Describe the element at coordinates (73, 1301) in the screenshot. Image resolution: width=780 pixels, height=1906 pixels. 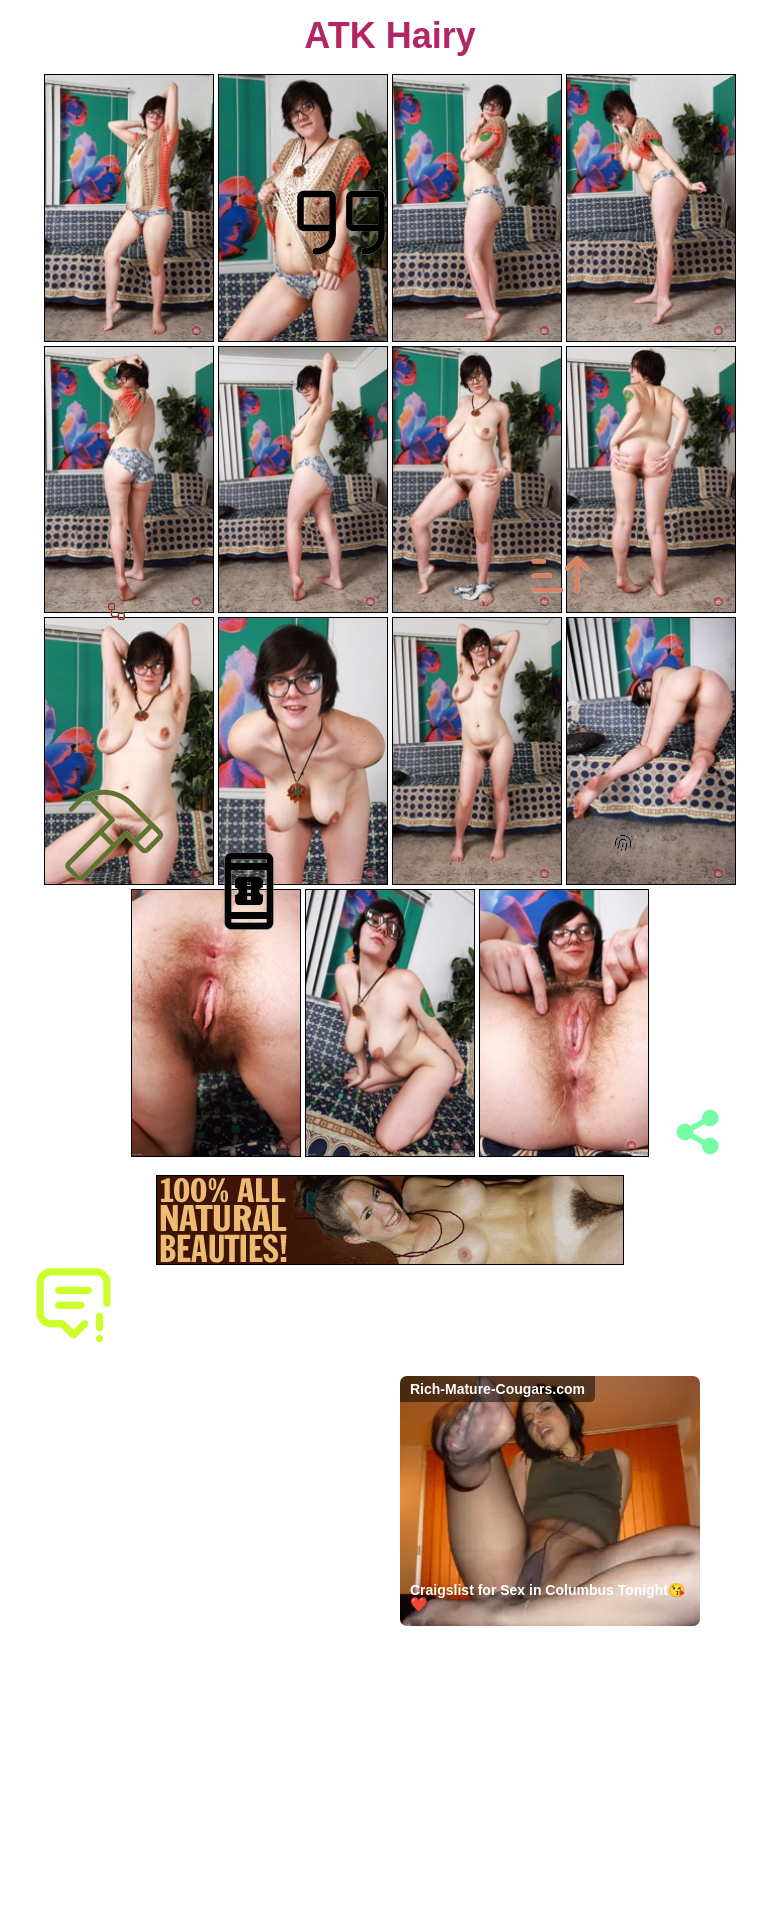
I see `message with urgent or important alert` at that location.